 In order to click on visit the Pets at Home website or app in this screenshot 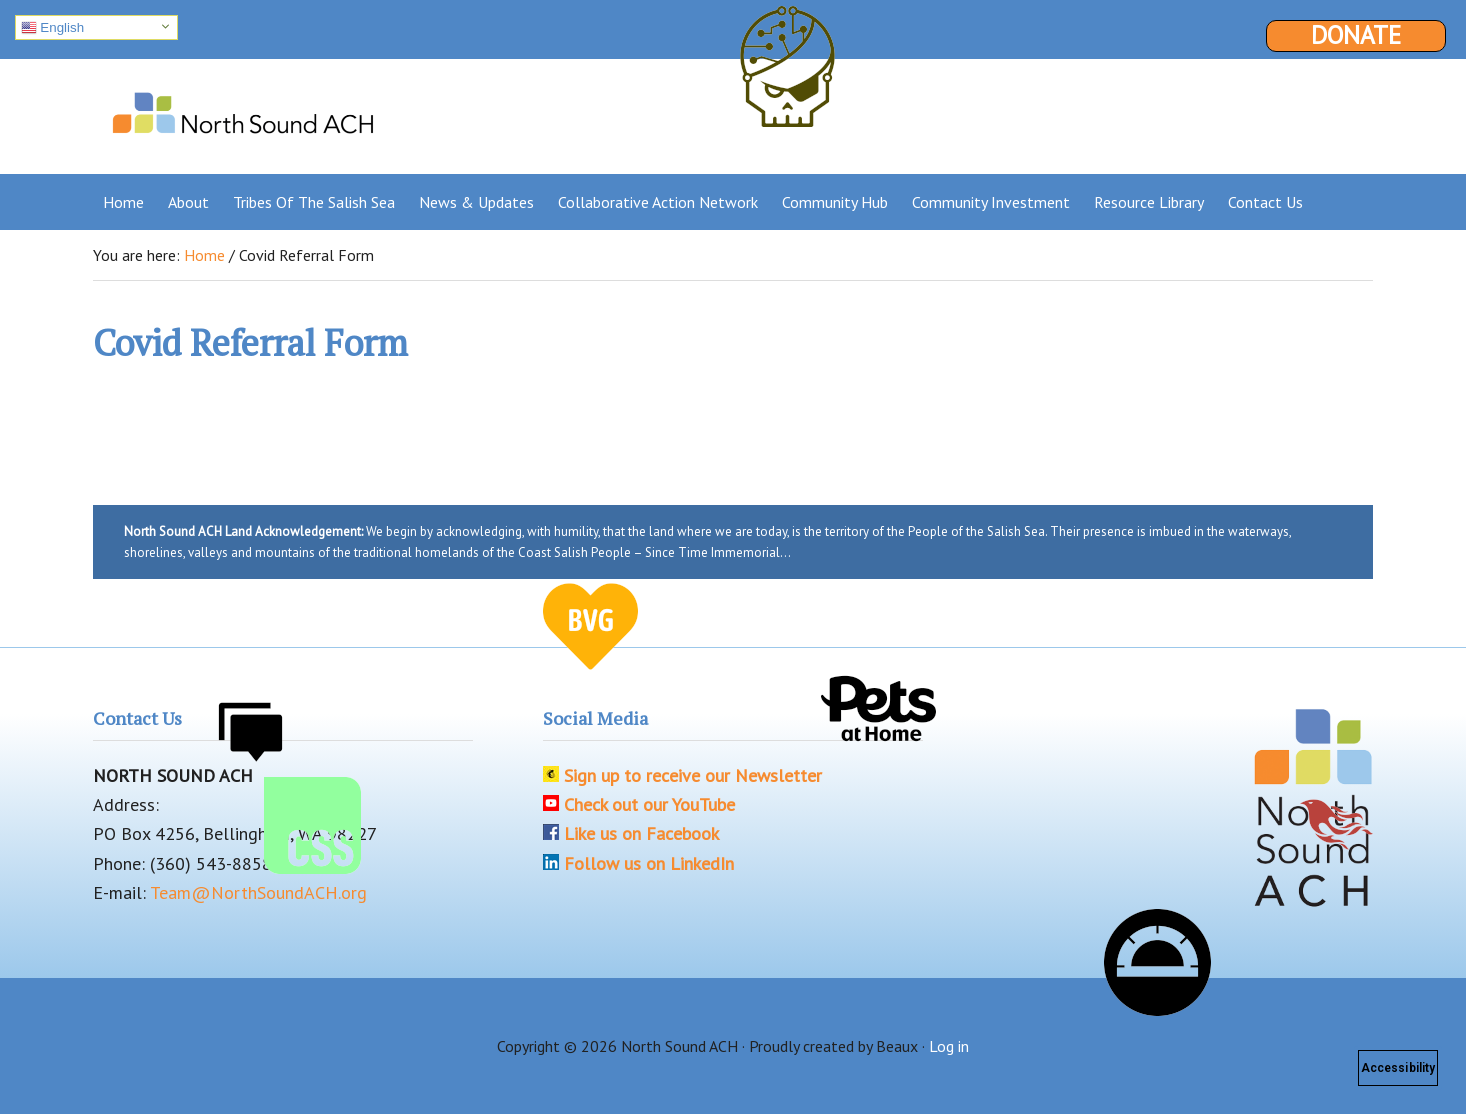, I will do `click(878, 708)`.